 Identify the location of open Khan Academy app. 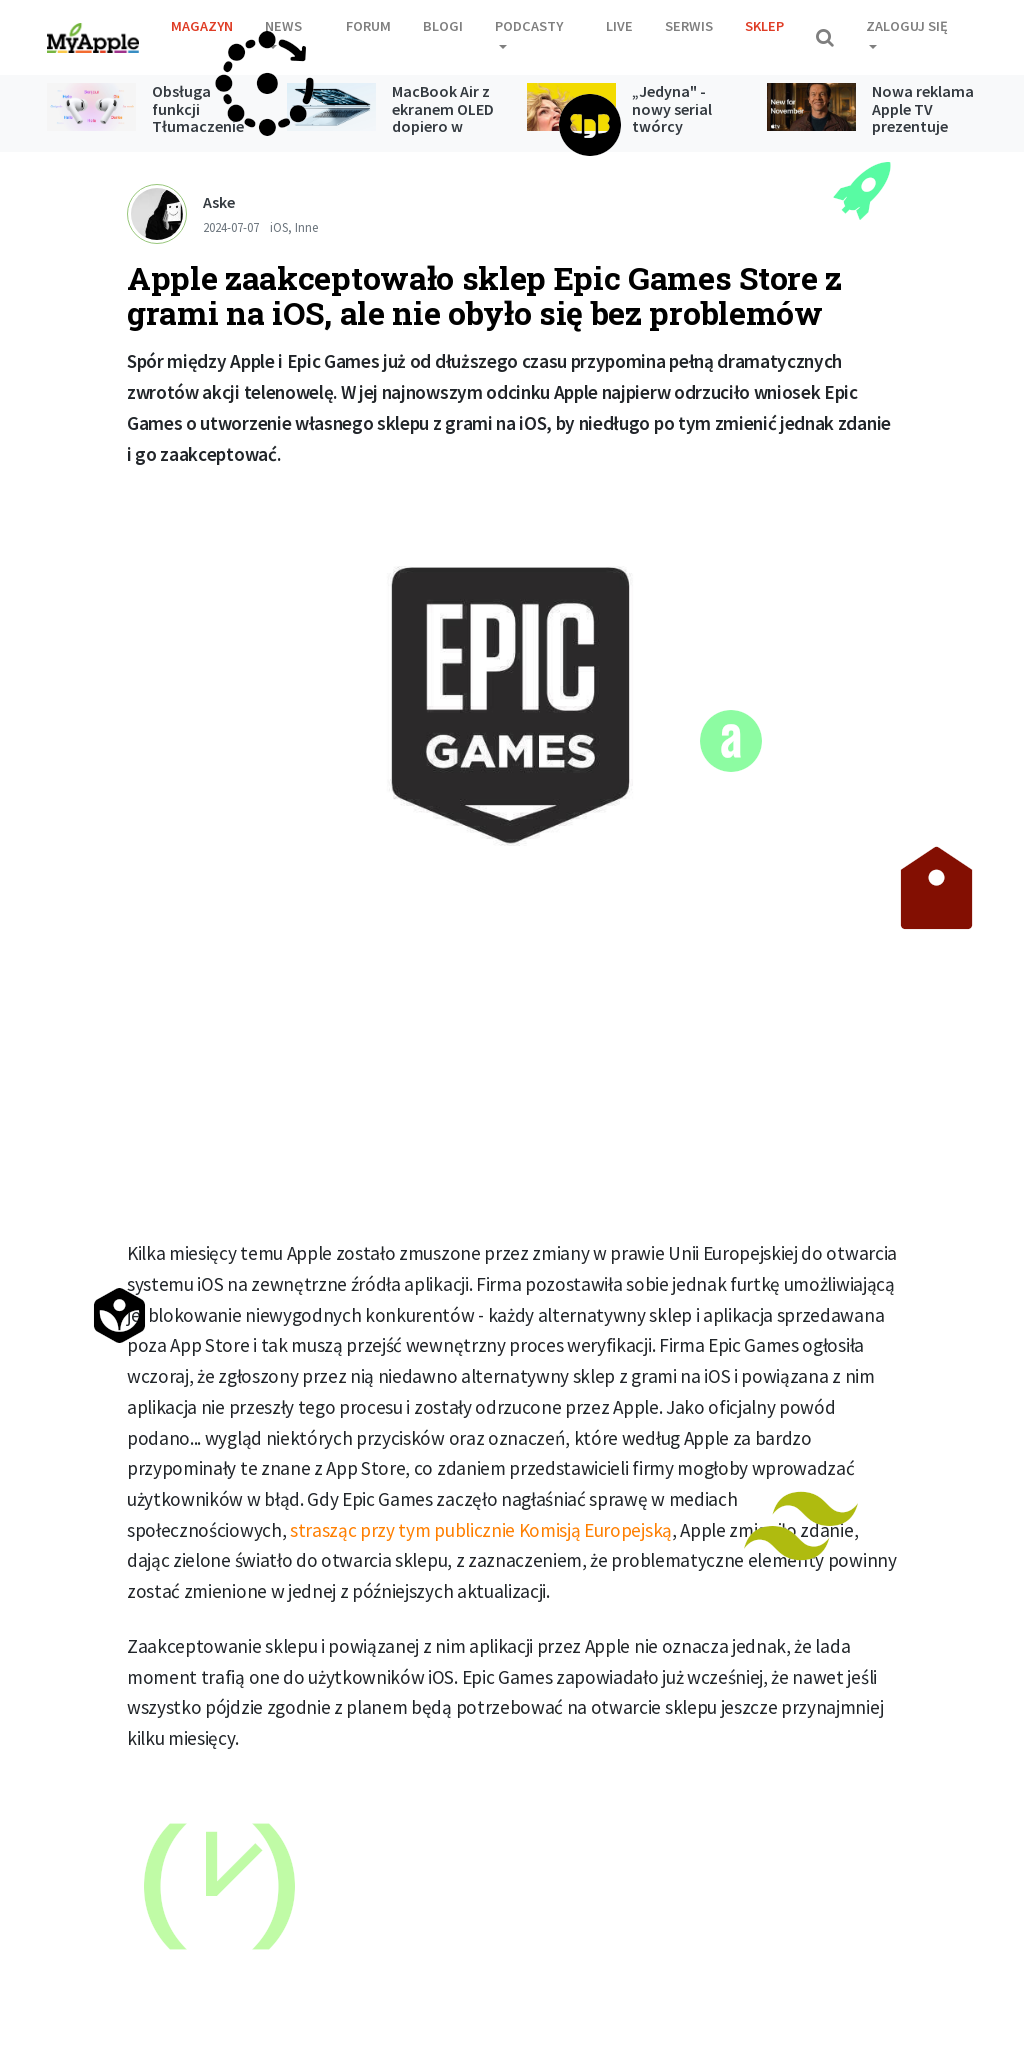
(119, 1315).